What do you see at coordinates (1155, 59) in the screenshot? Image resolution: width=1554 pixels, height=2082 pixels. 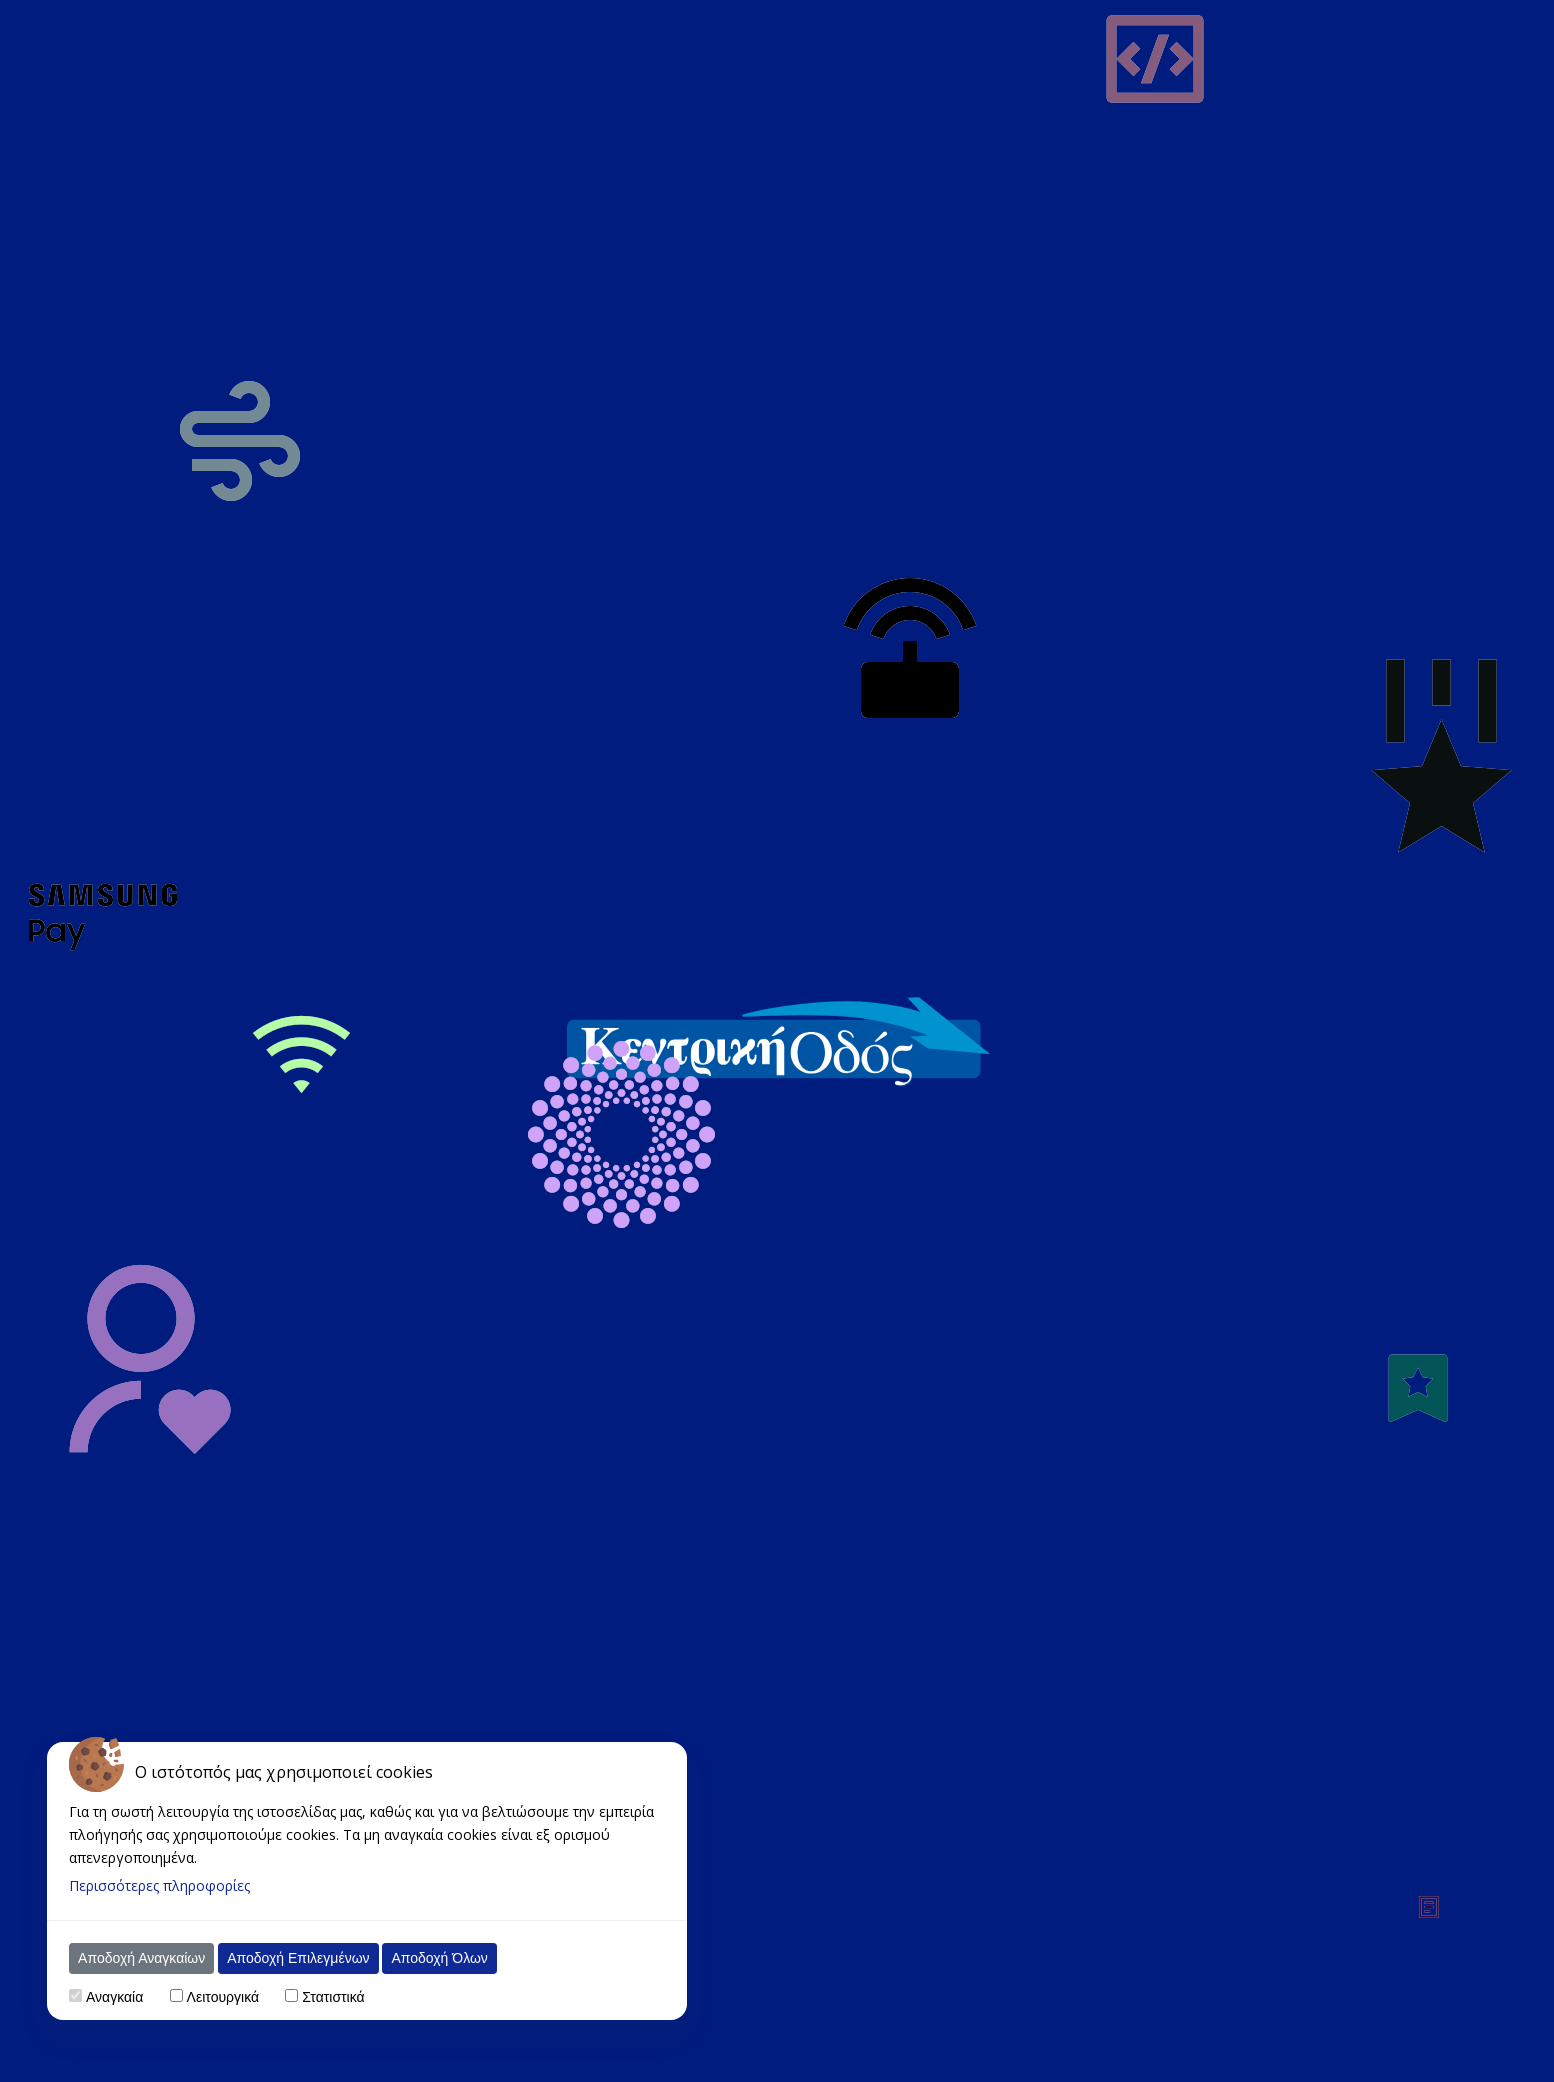 I see `view or edit source code` at bounding box center [1155, 59].